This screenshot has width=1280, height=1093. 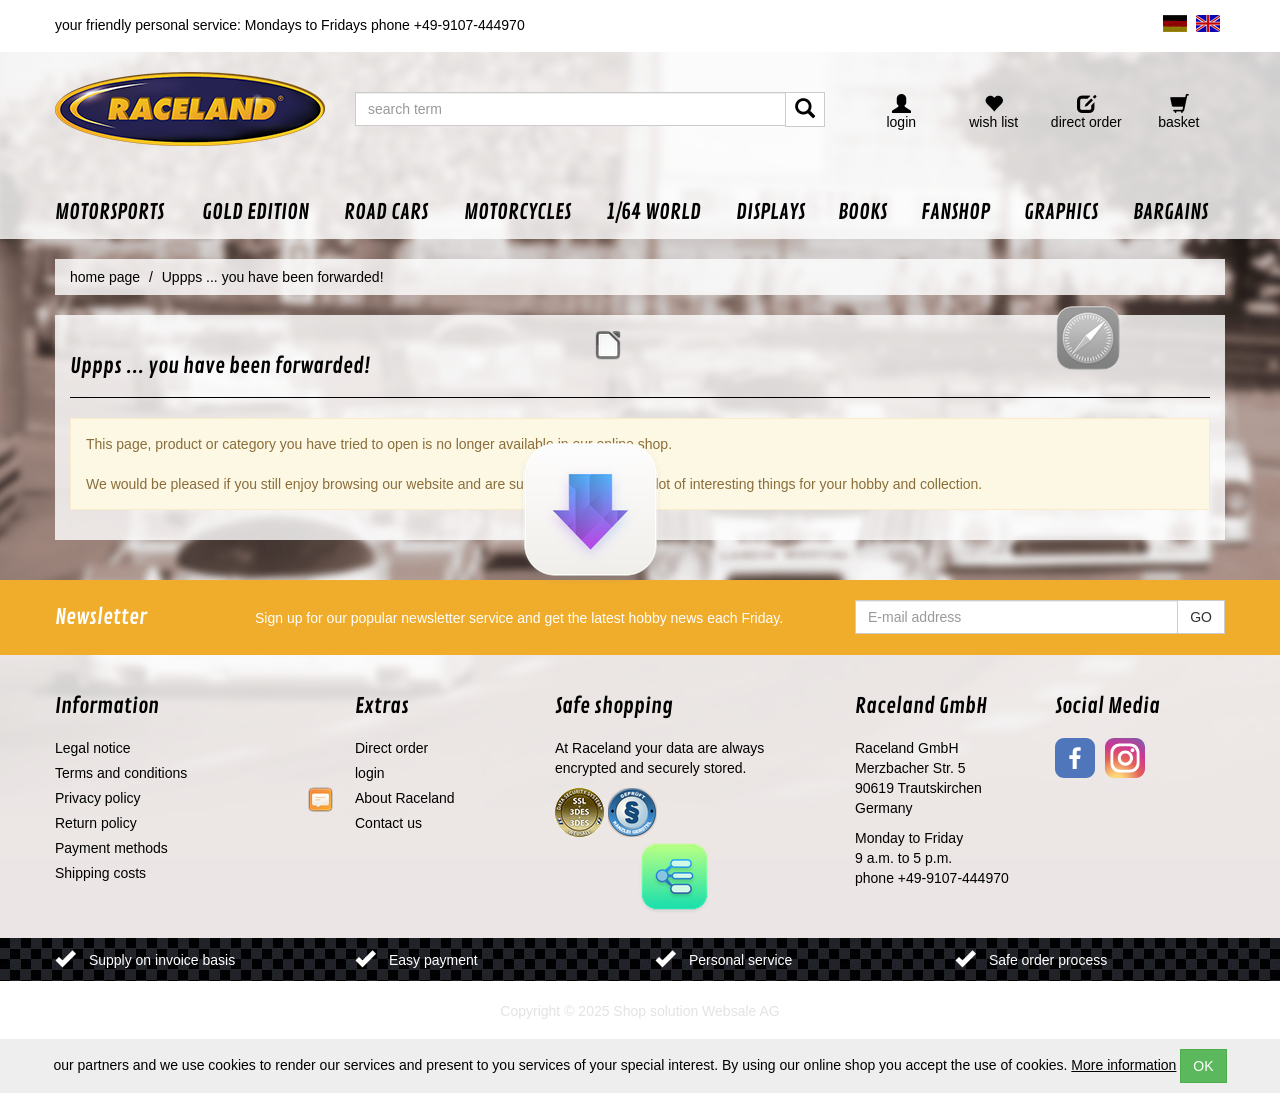 What do you see at coordinates (608, 345) in the screenshot?
I see `open LibreOffice suite` at bounding box center [608, 345].